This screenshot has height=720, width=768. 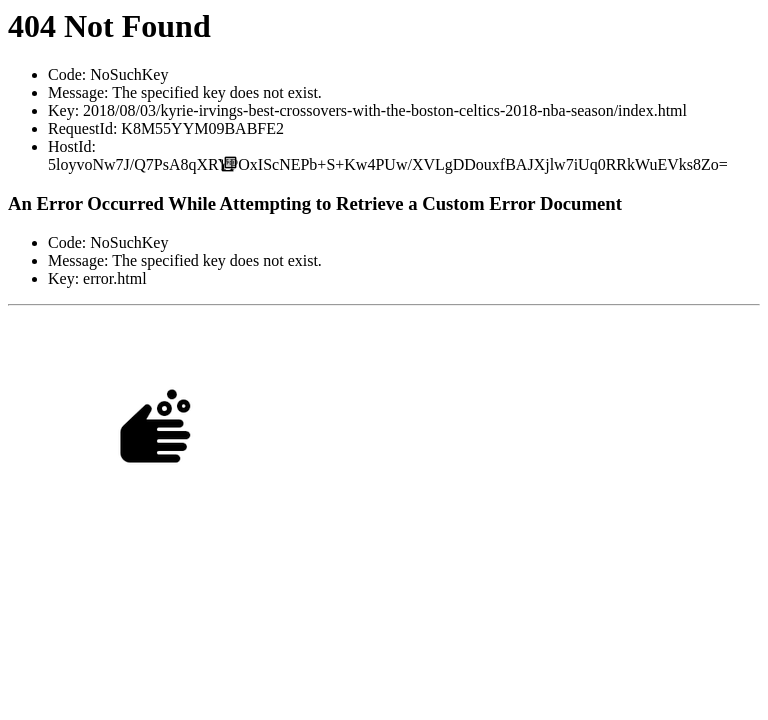 I want to click on save or export as PDF, so click(x=229, y=164).